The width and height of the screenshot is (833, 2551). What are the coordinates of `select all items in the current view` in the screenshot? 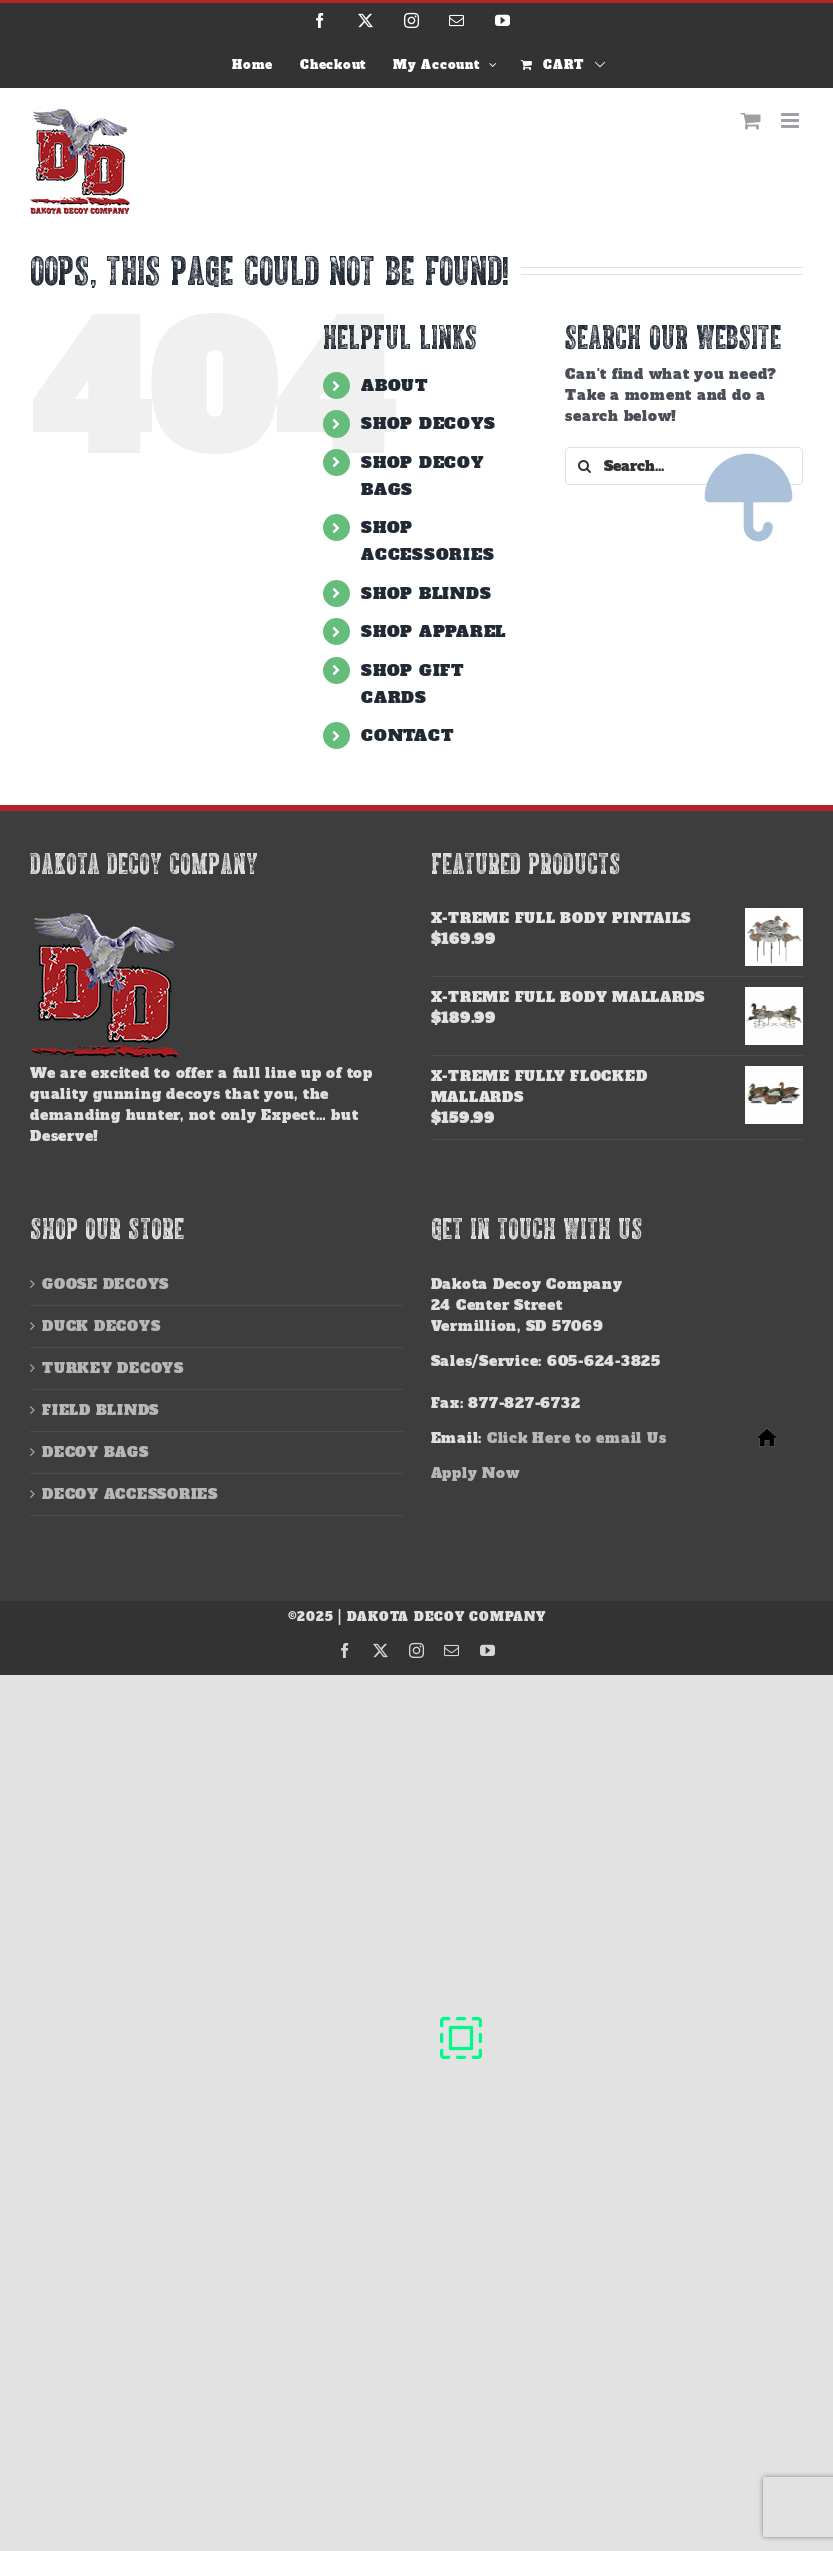 It's located at (461, 2038).